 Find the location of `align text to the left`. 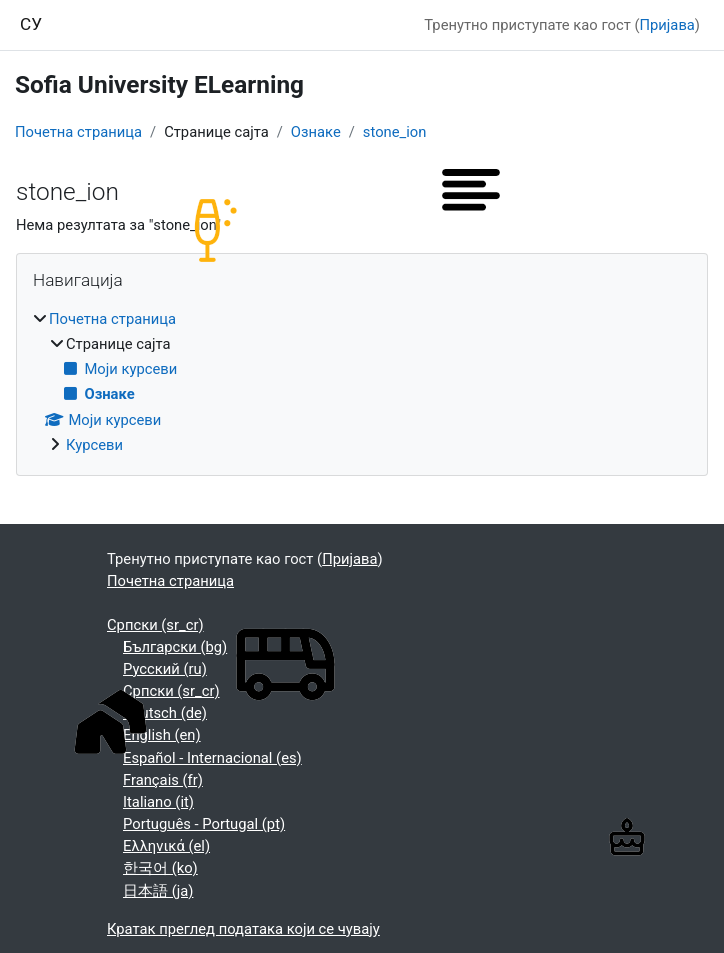

align text to the left is located at coordinates (471, 191).